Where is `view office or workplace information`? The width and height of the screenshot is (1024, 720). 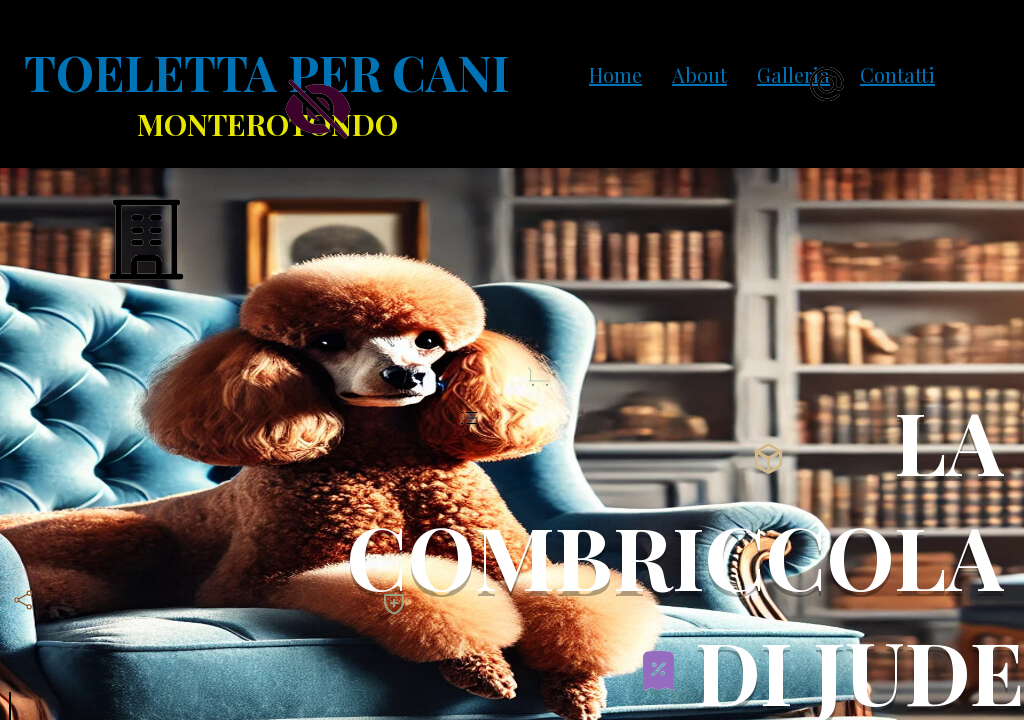 view office or workplace information is located at coordinates (146, 239).